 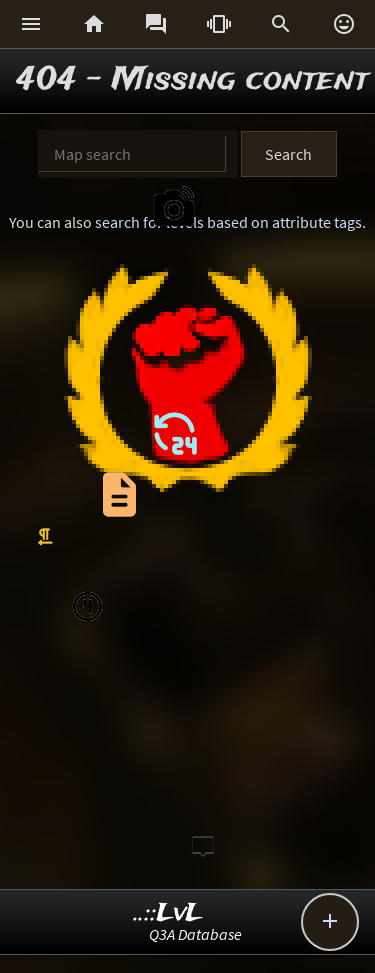 What do you see at coordinates (119, 494) in the screenshot?
I see `view document or text file` at bounding box center [119, 494].